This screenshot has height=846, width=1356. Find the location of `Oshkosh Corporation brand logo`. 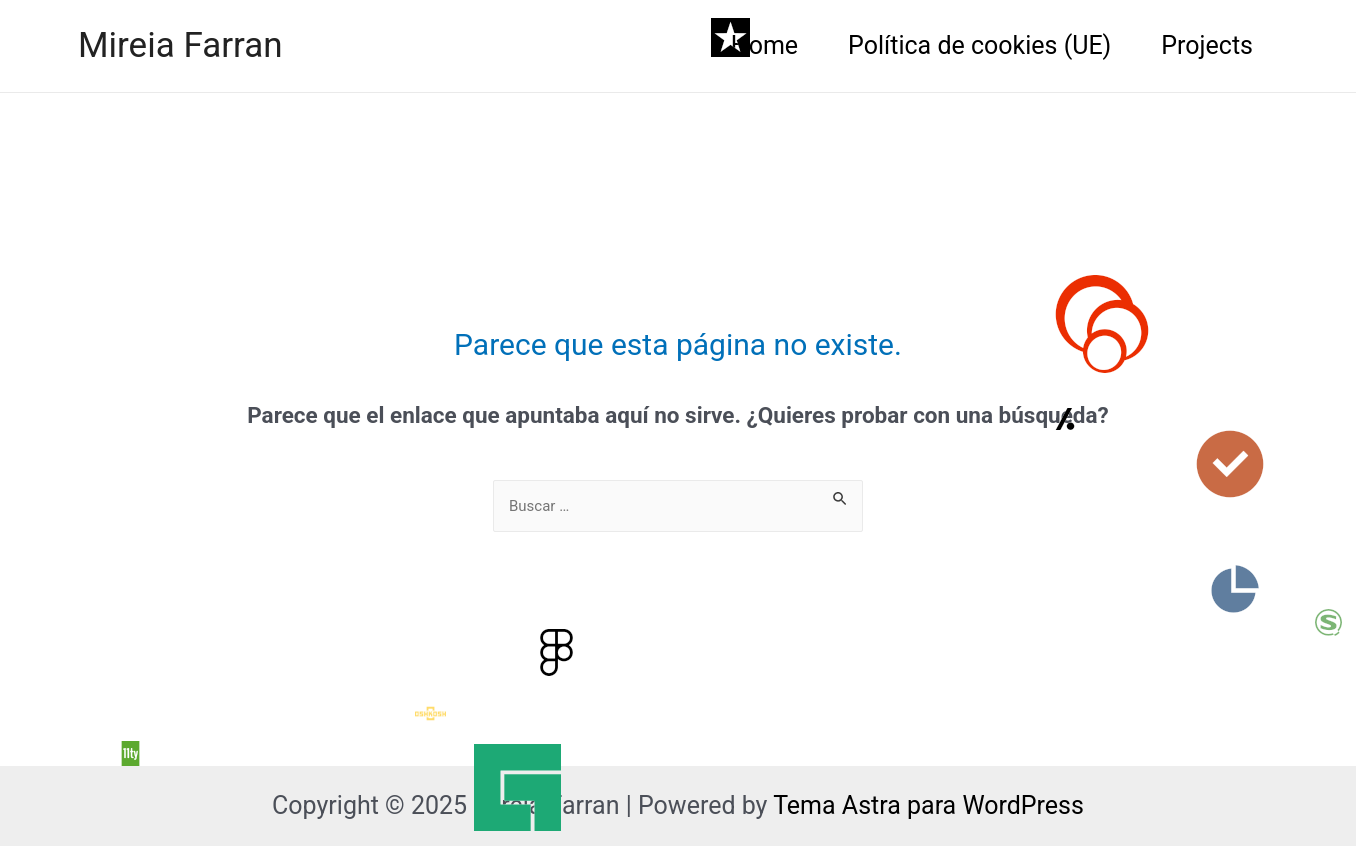

Oshkosh Corporation brand logo is located at coordinates (430, 713).